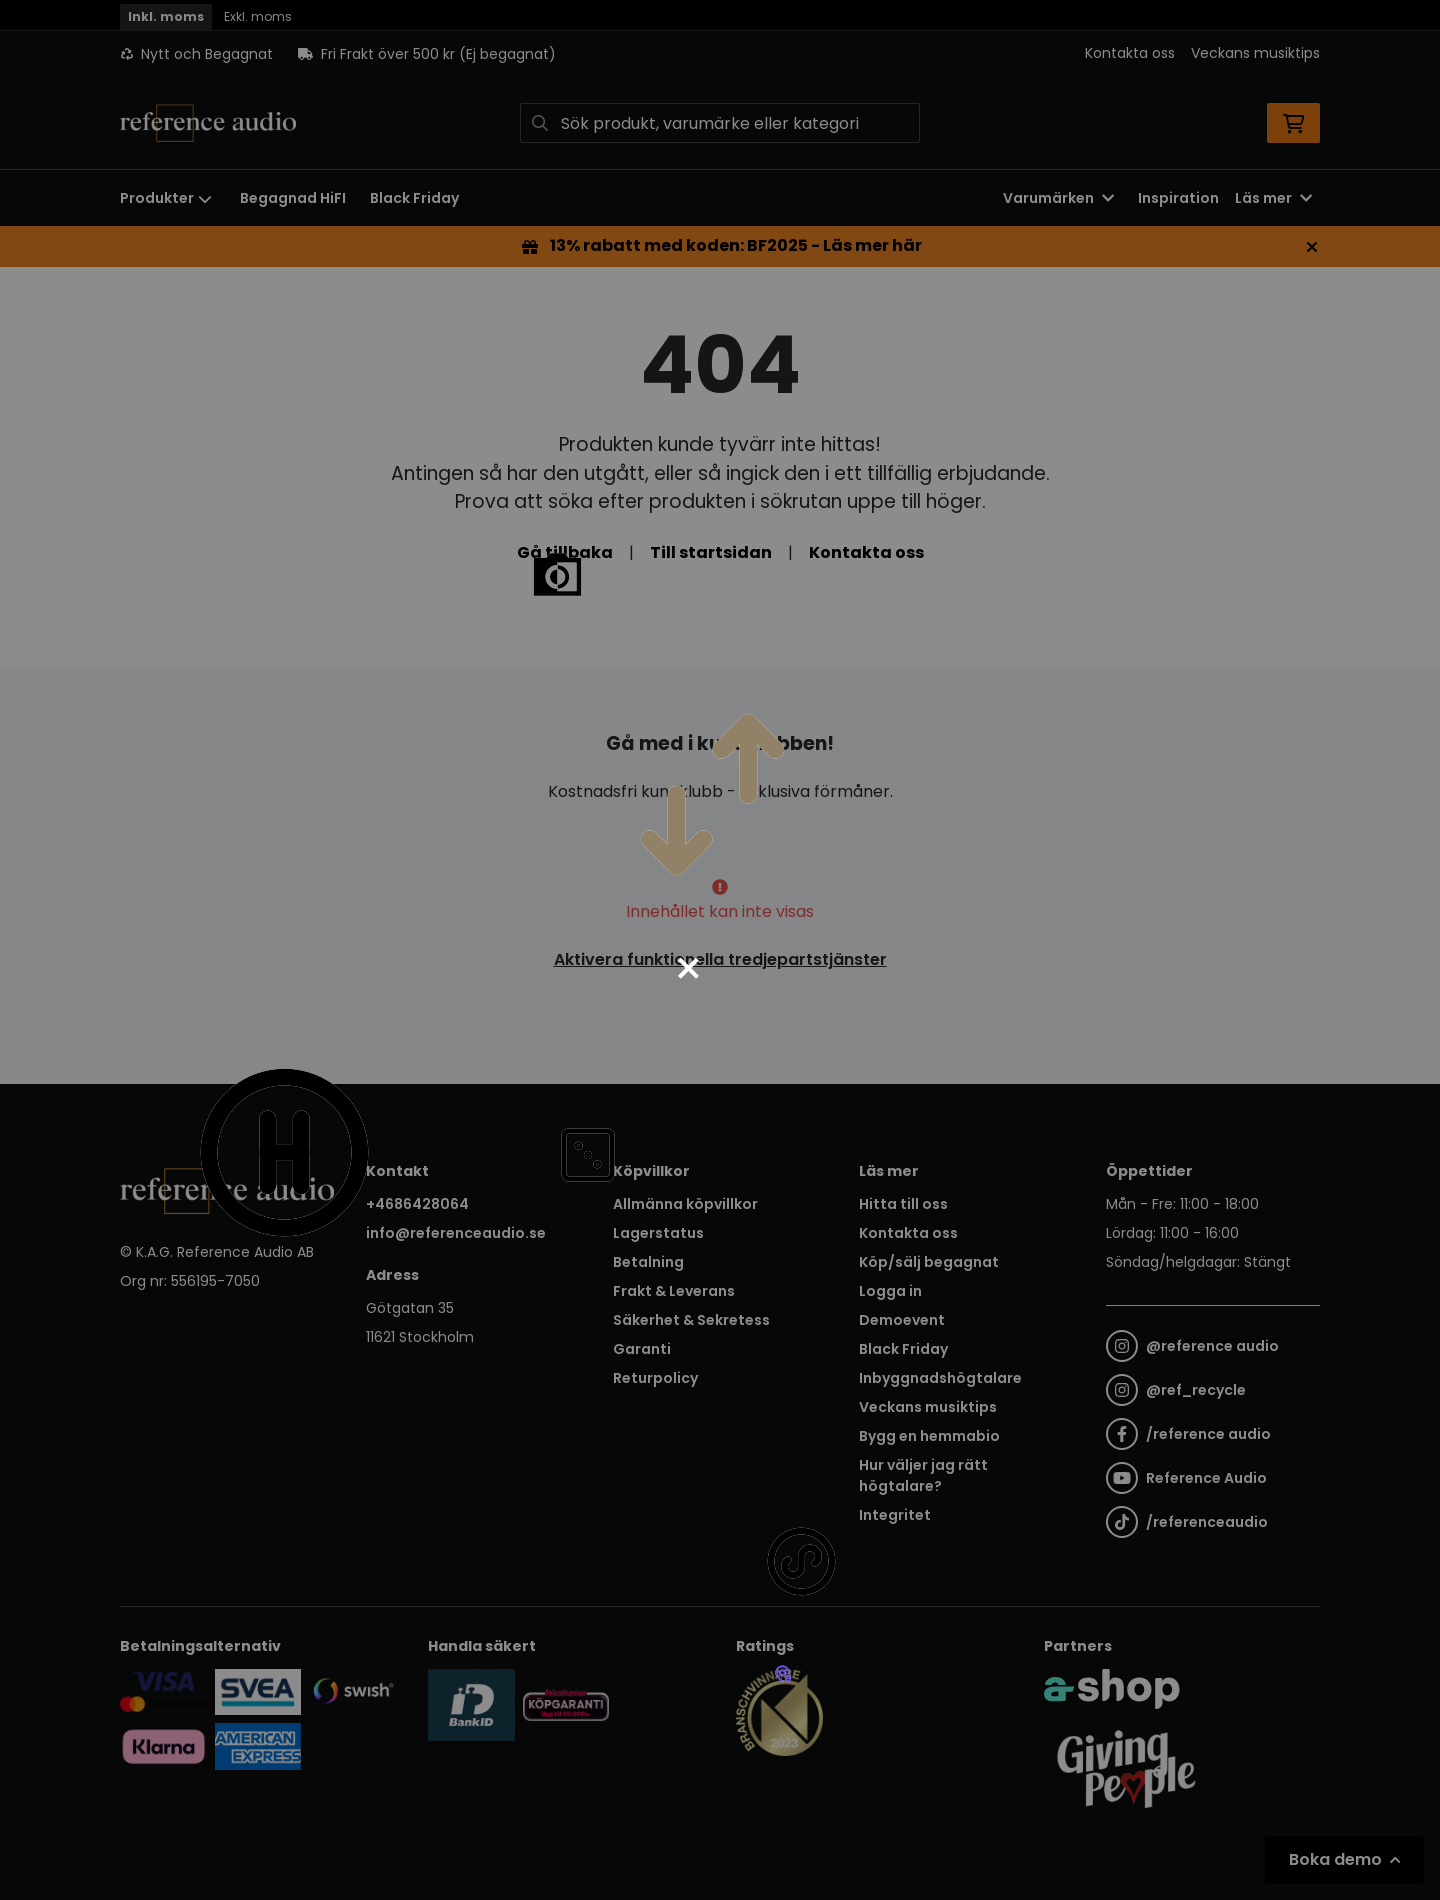 The width and height of the screenshot is (1440, 1900). What do you see at coordinates (284, 1152) in the screenshot?
I see `indicates a hospital or medical facility nearby` at bounding box center [284, 1152].